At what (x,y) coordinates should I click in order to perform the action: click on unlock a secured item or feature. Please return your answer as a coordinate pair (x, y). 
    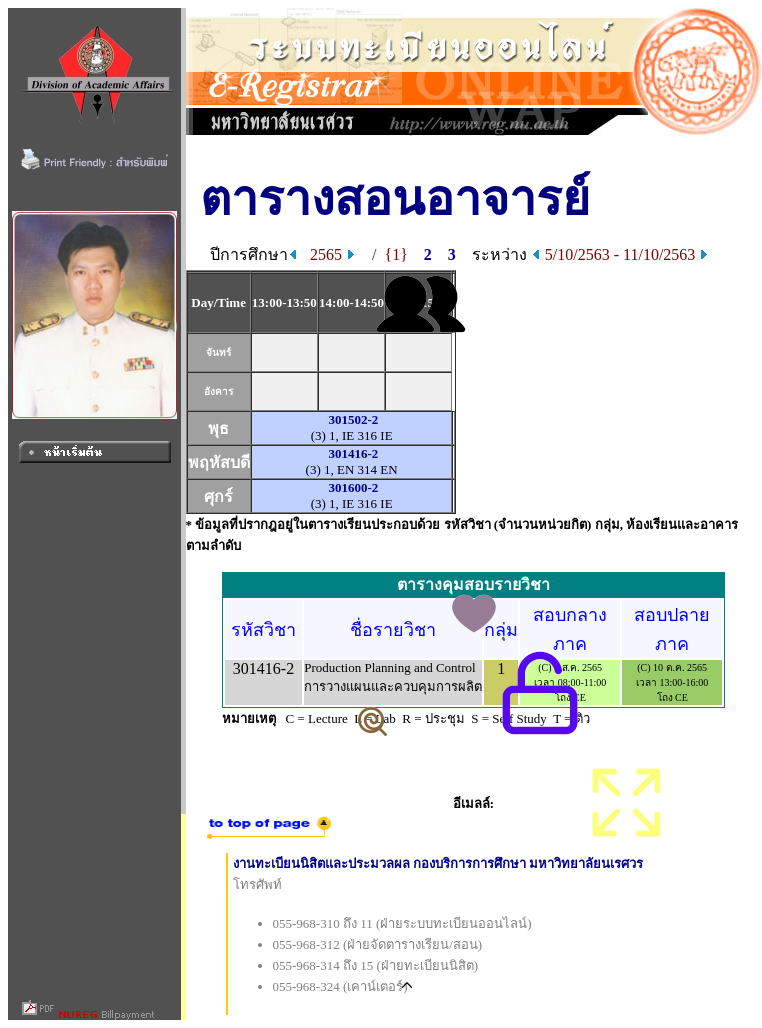
    Looking at the image, I should click on (540, 693).